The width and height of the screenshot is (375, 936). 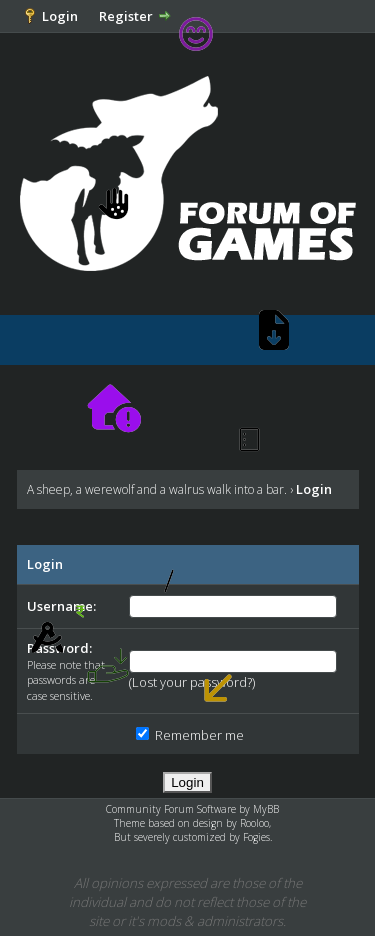 What do you see at coordinates (47, 637) in the screenshot?
I see `access drawing or drafting tools` at bounding box center [47, 637].